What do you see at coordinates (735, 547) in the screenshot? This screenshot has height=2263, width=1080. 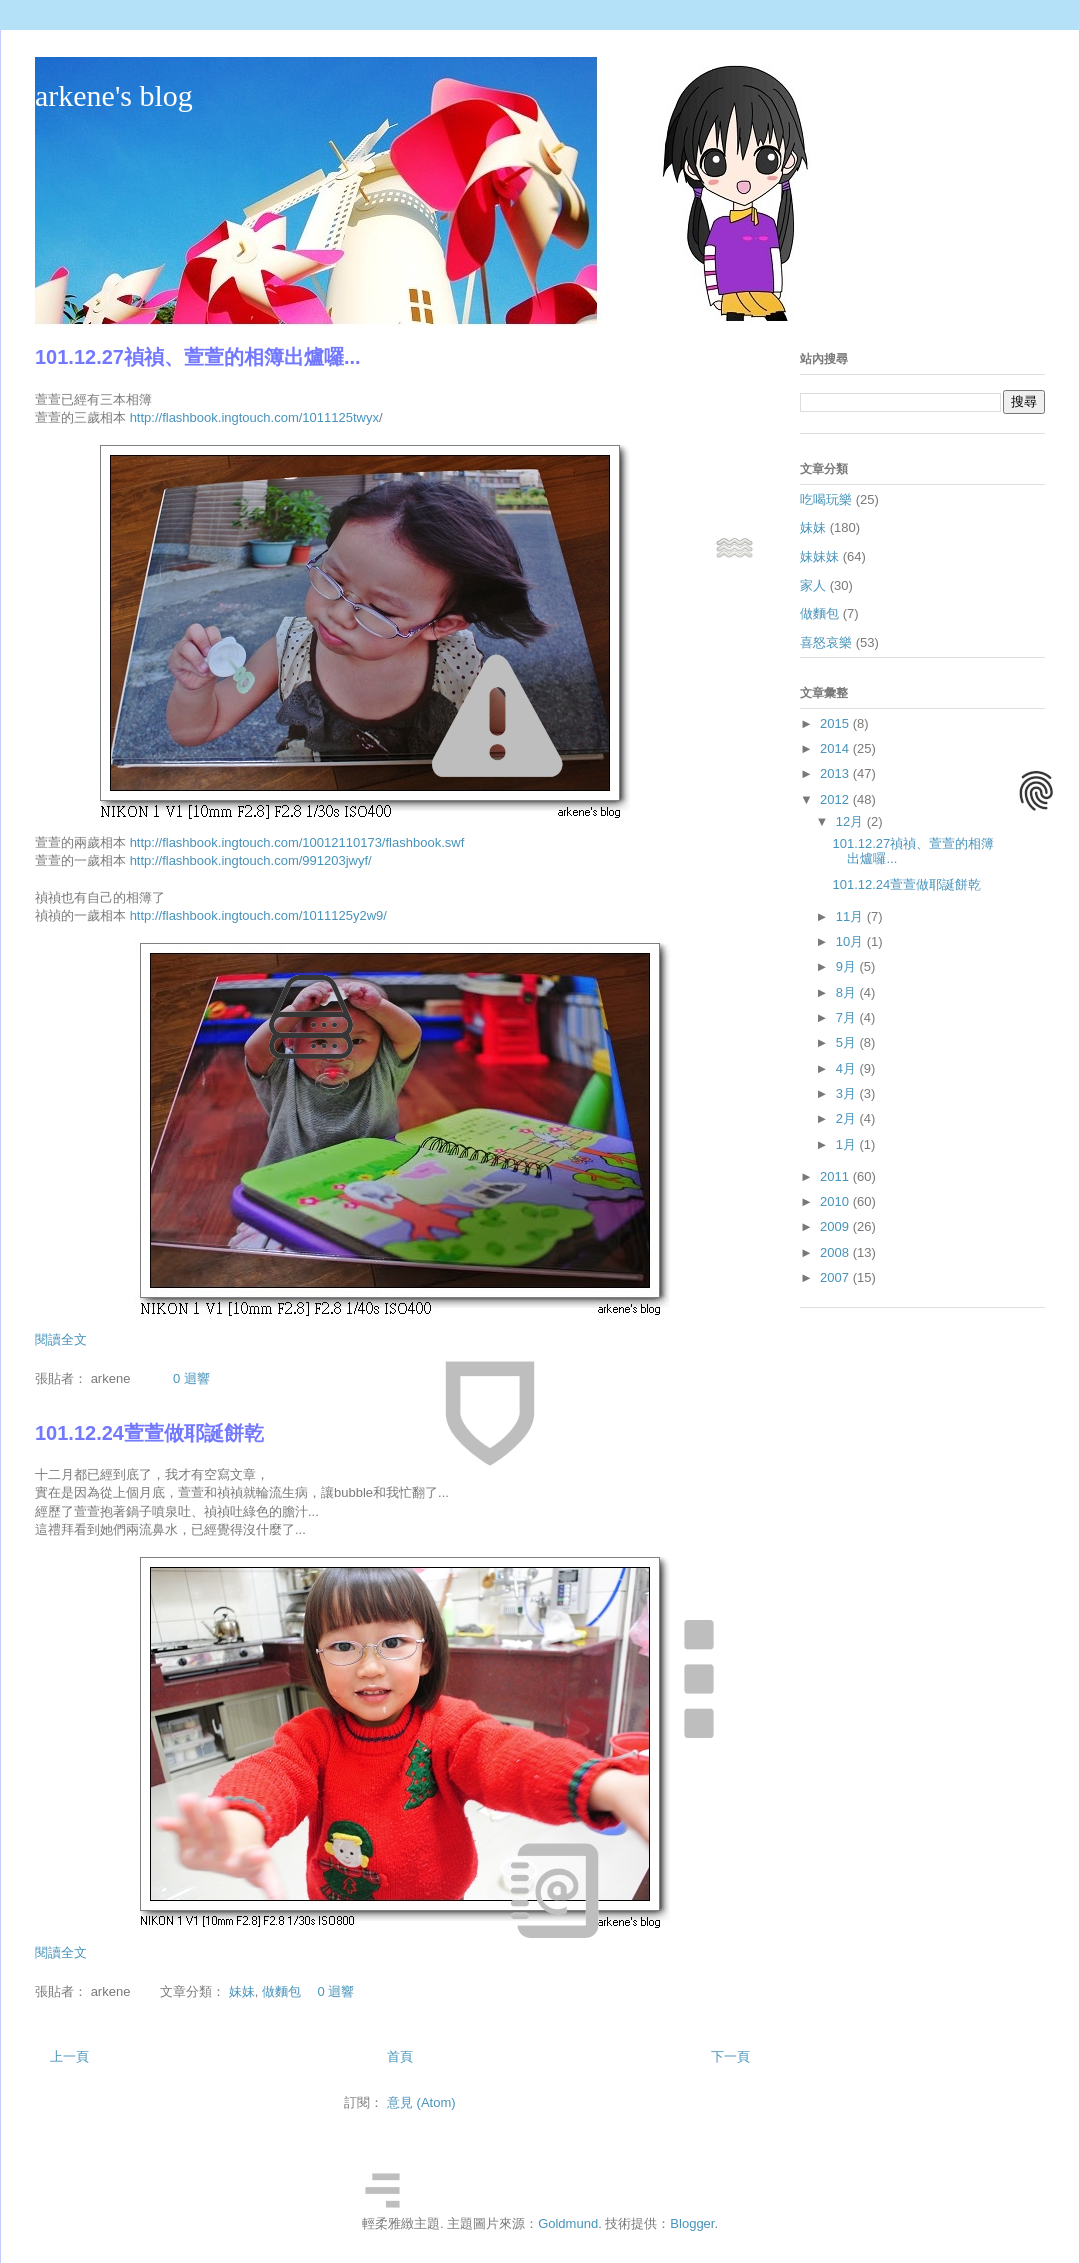 I see `indicates foggy weather conditions` at bounding box center [735, 547].